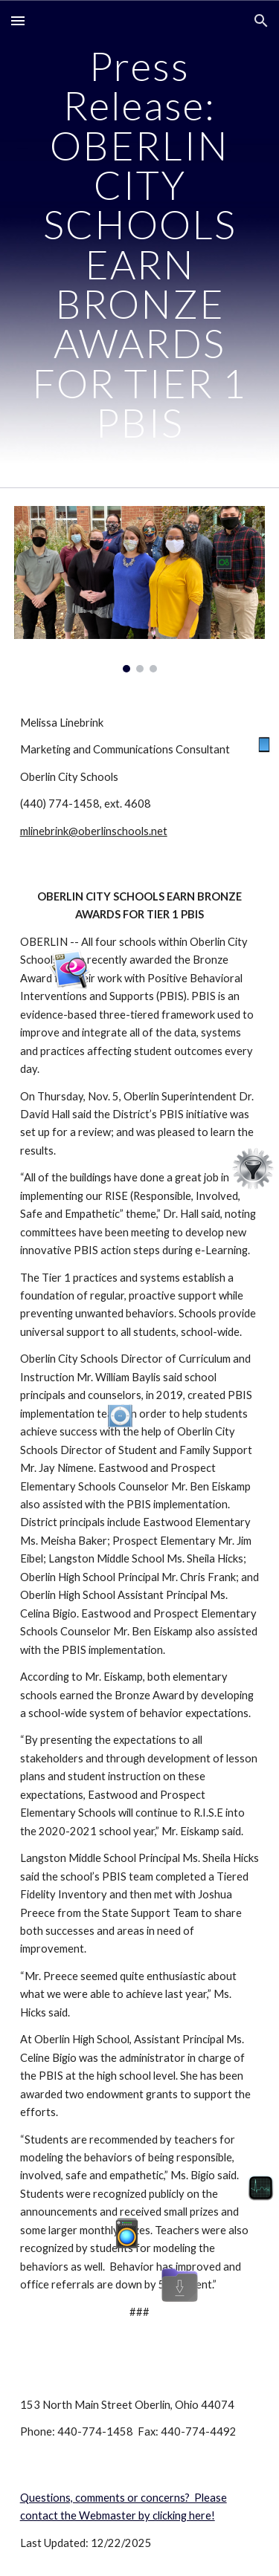 The height and width of the screenshot is (2576, 279). Describe the element at coordinates (260, 2187) in the screenshot. I see `open activity monitor to view system processes` at that location.